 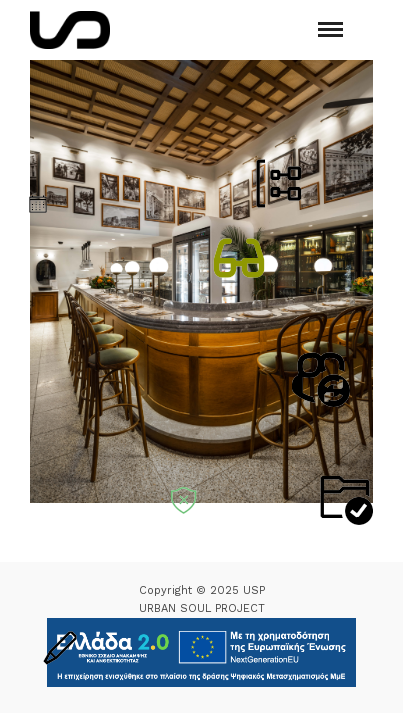 I want to click on copilot is processing your request, so click(x=321, y=378).